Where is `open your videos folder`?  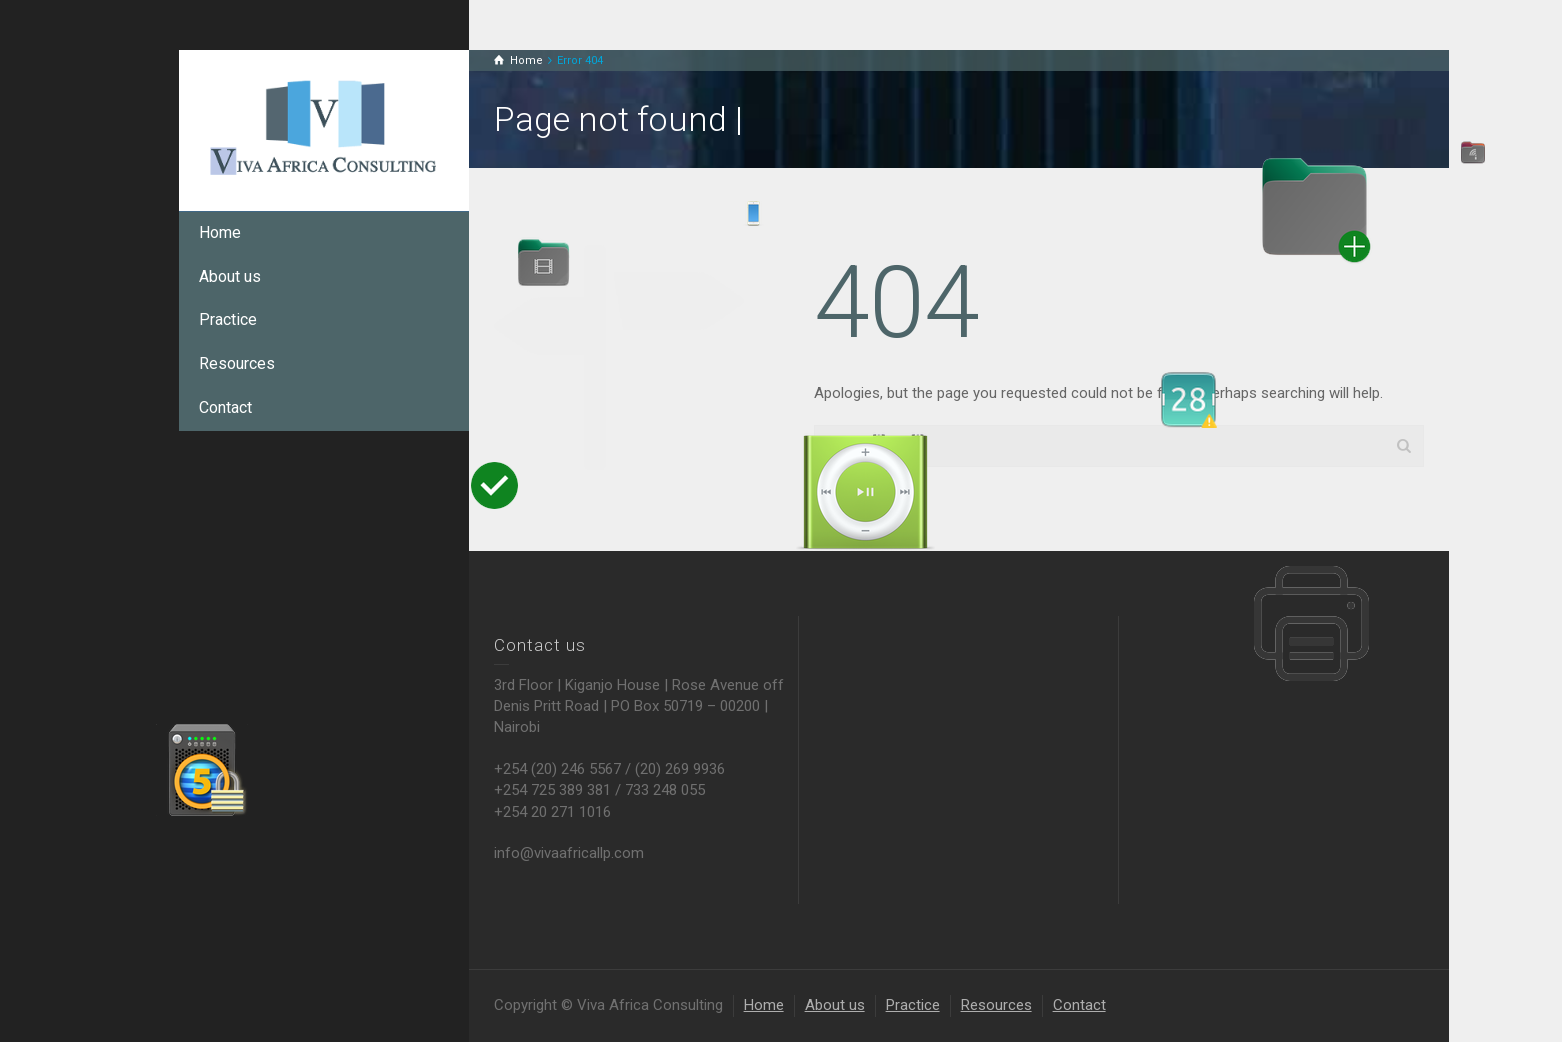
open your videos folder is located at coordinates (543, 262).